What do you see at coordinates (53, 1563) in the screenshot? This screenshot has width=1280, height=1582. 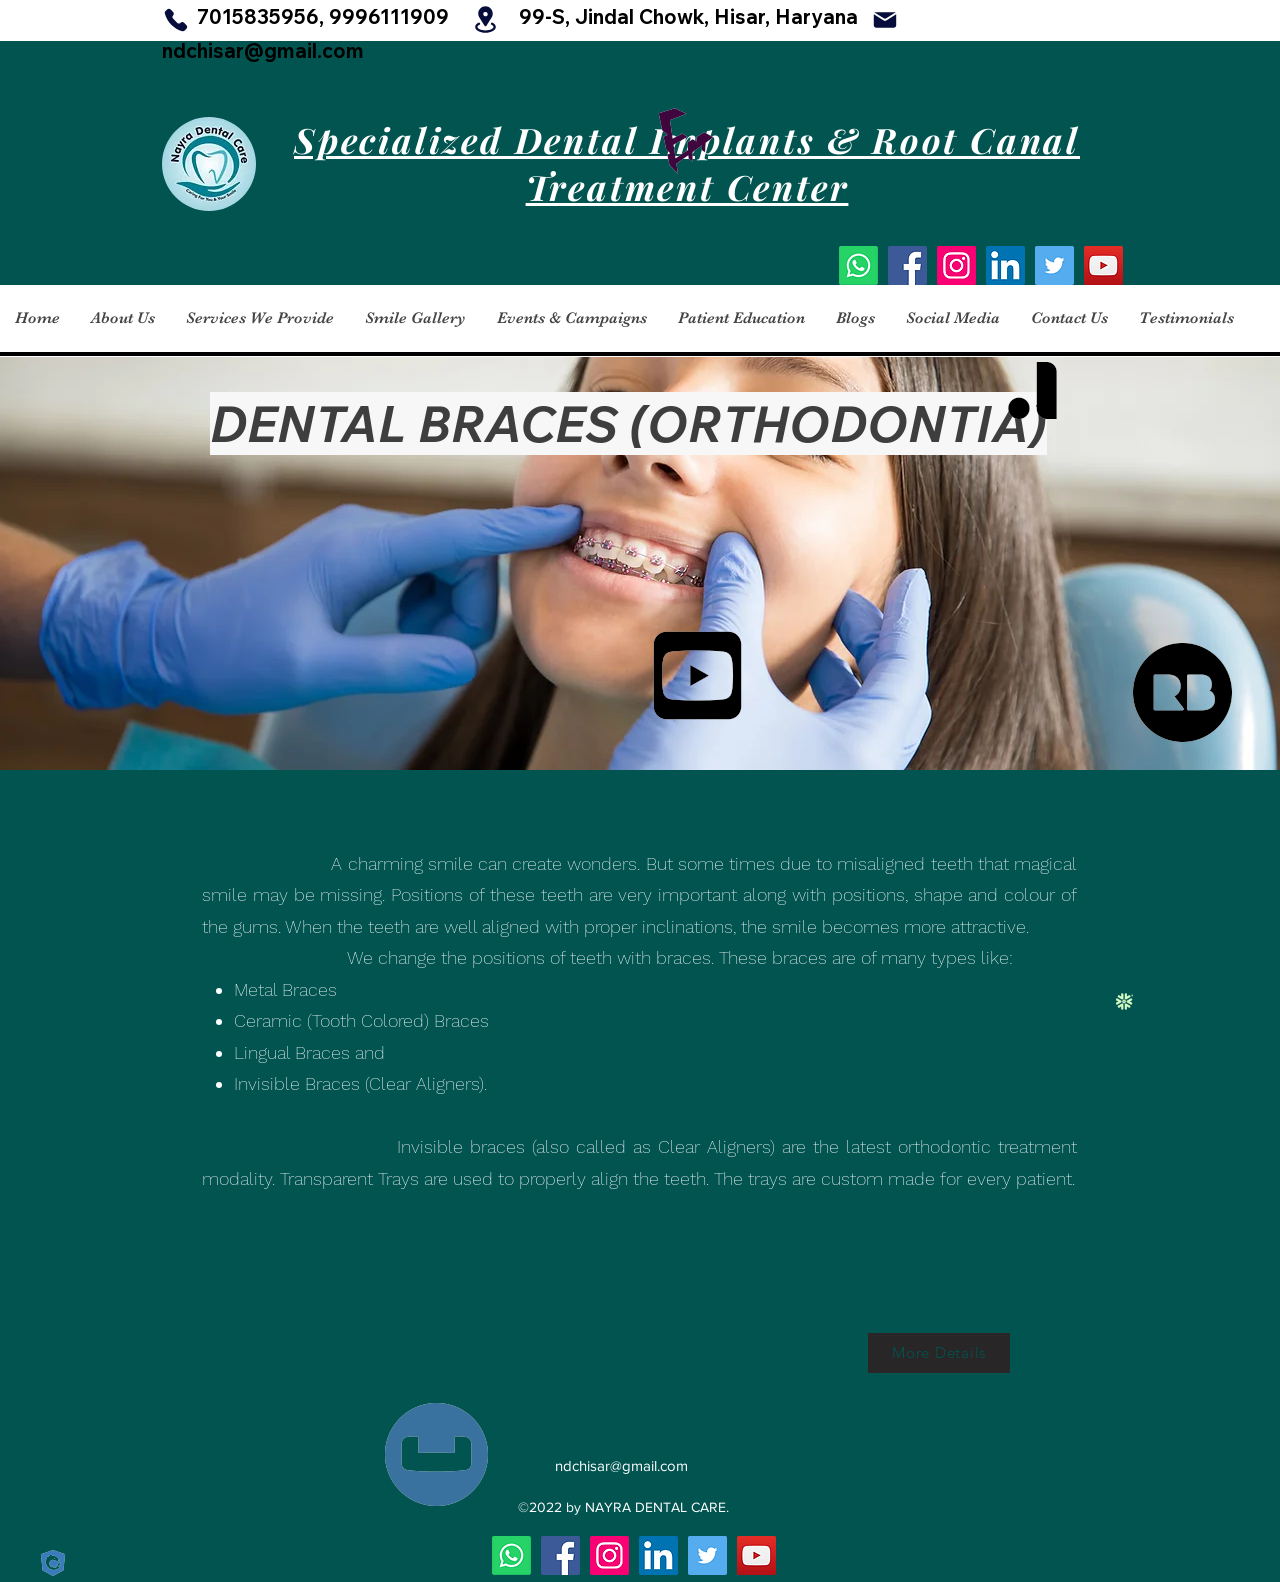 I see `ngrx state management library logo` at bounding box center [53, 1563].